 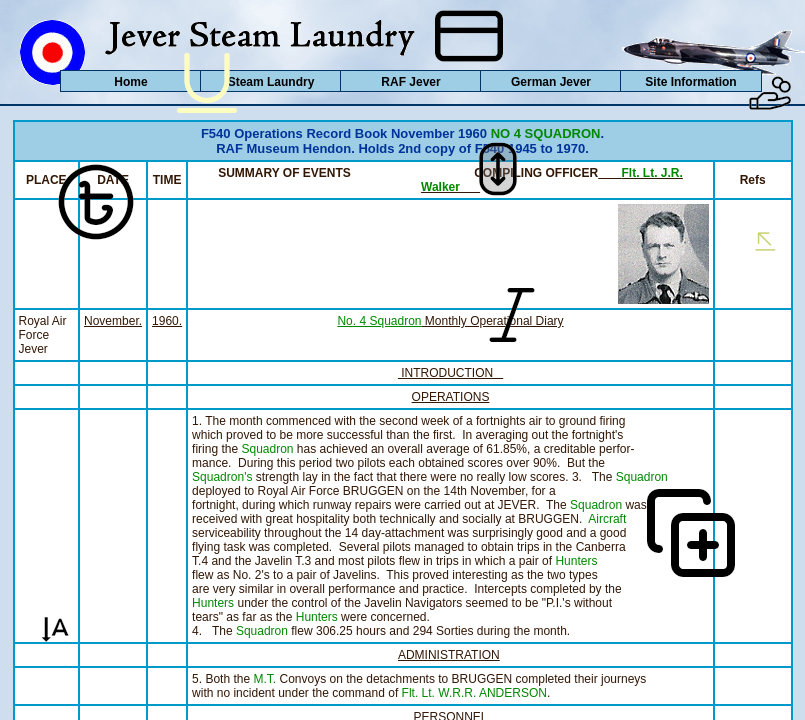 I want to click on apply underline formatting to selected text, so click(x=207, y=83).